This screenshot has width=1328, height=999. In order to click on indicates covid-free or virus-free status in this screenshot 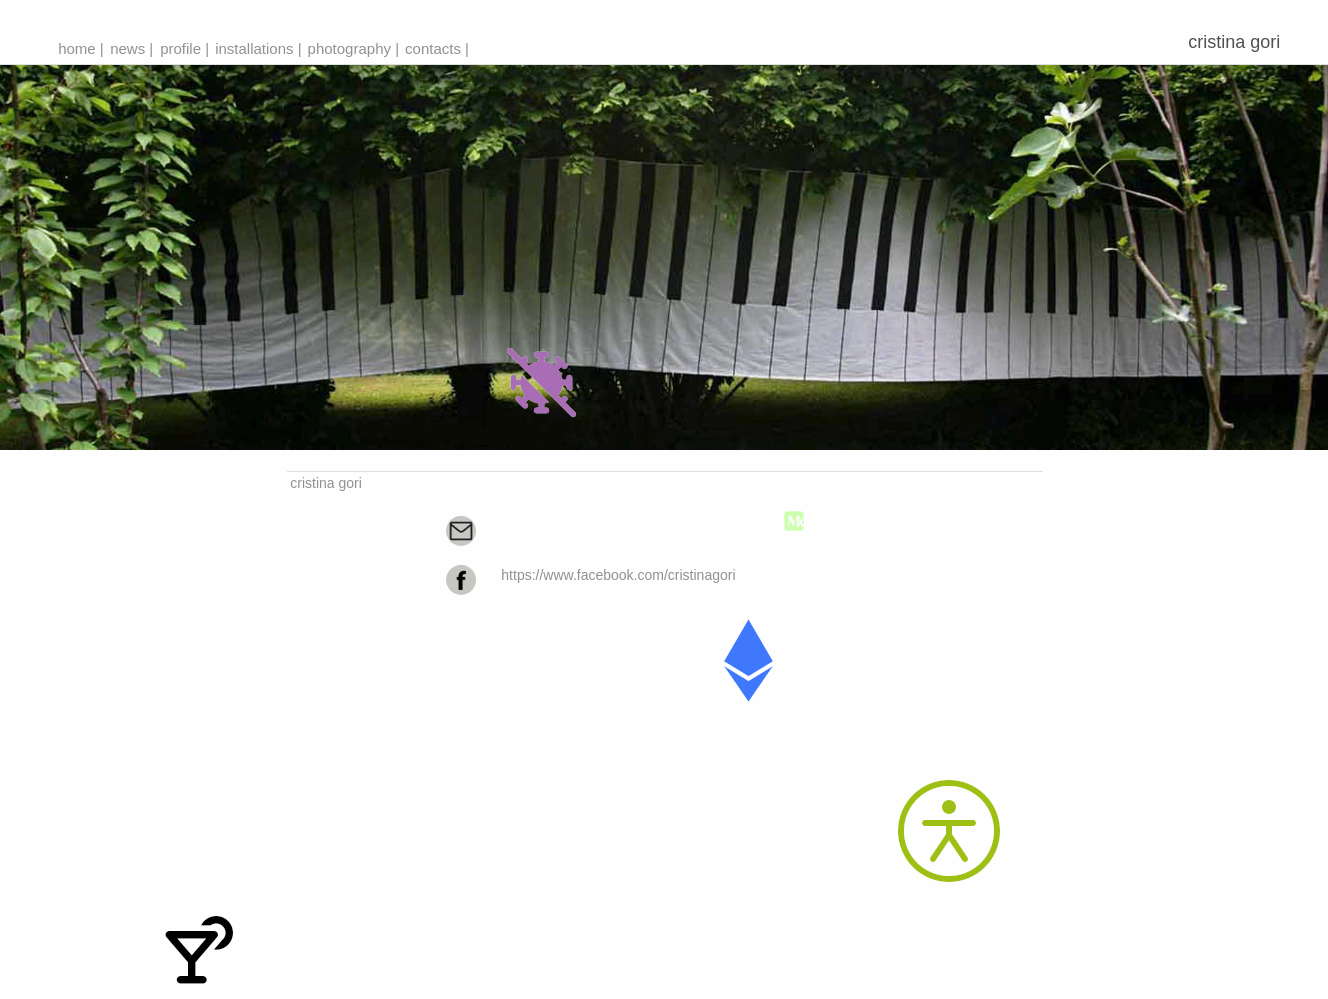, I will do `click(541, 382)`.